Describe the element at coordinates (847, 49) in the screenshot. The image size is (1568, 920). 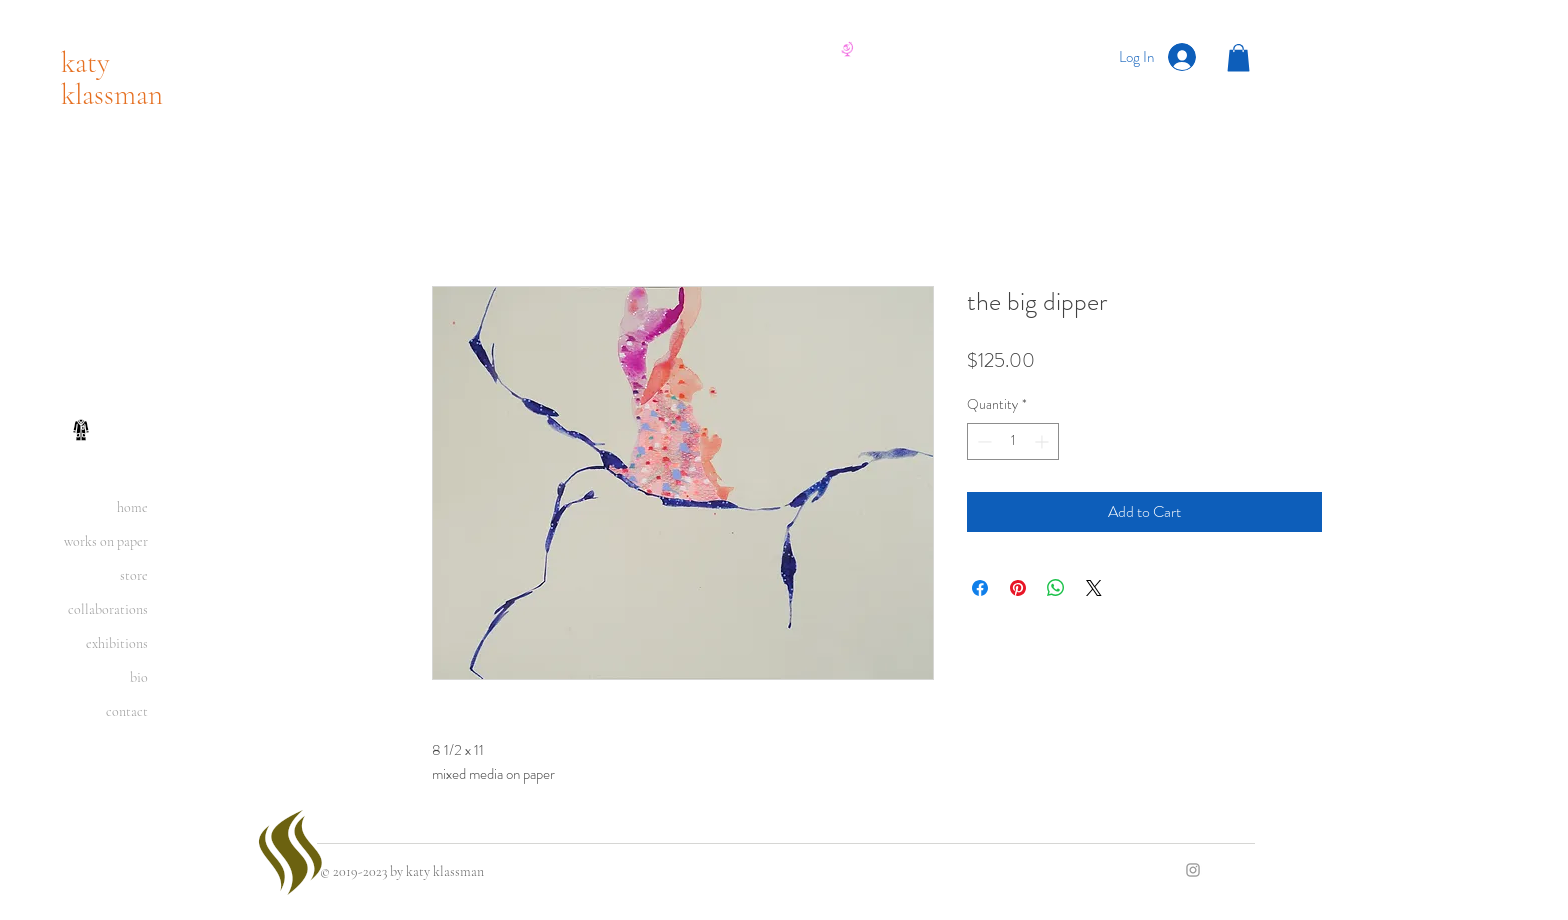
I see `access global or worldwide settings` at that location.